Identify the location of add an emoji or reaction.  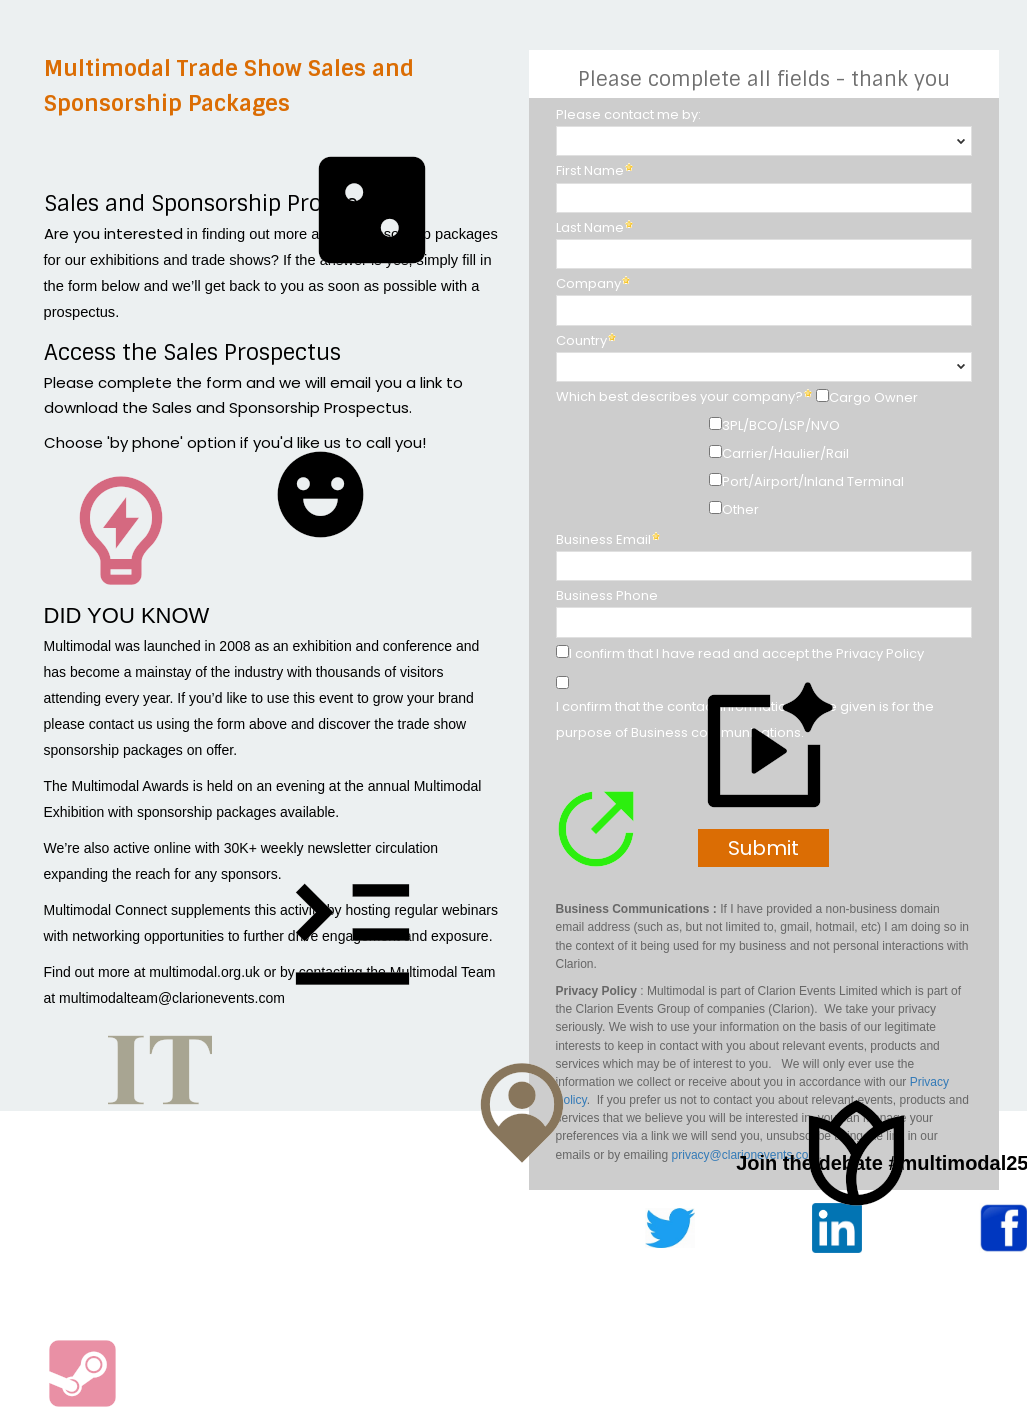
(320, 494).